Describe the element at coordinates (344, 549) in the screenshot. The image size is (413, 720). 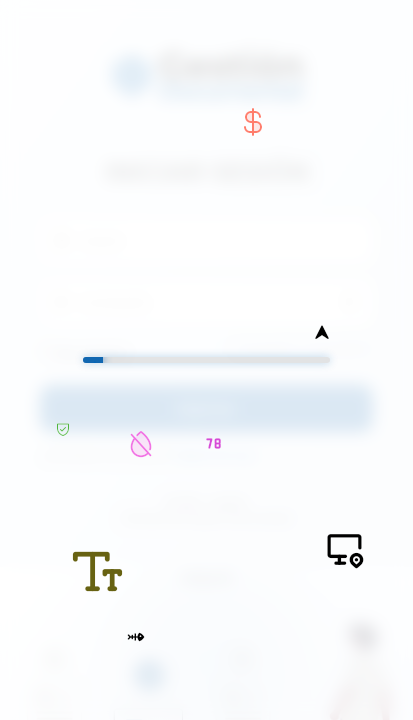
I see `pin this device to your workspace` at that location.